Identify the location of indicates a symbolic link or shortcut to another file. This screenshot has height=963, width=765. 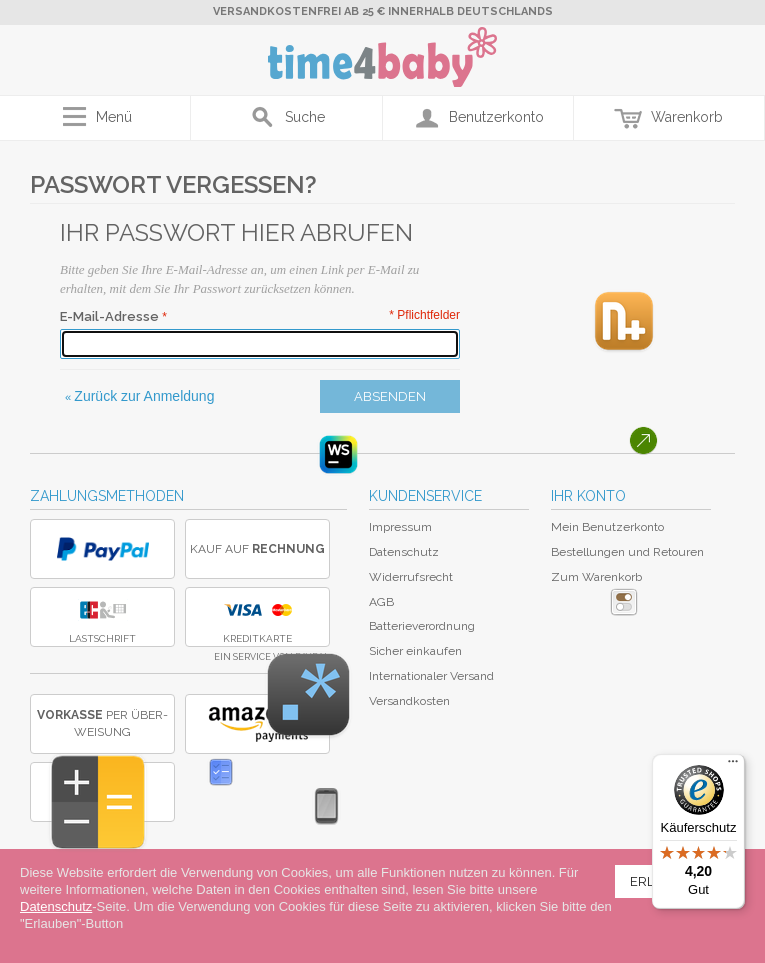
(643, 440).